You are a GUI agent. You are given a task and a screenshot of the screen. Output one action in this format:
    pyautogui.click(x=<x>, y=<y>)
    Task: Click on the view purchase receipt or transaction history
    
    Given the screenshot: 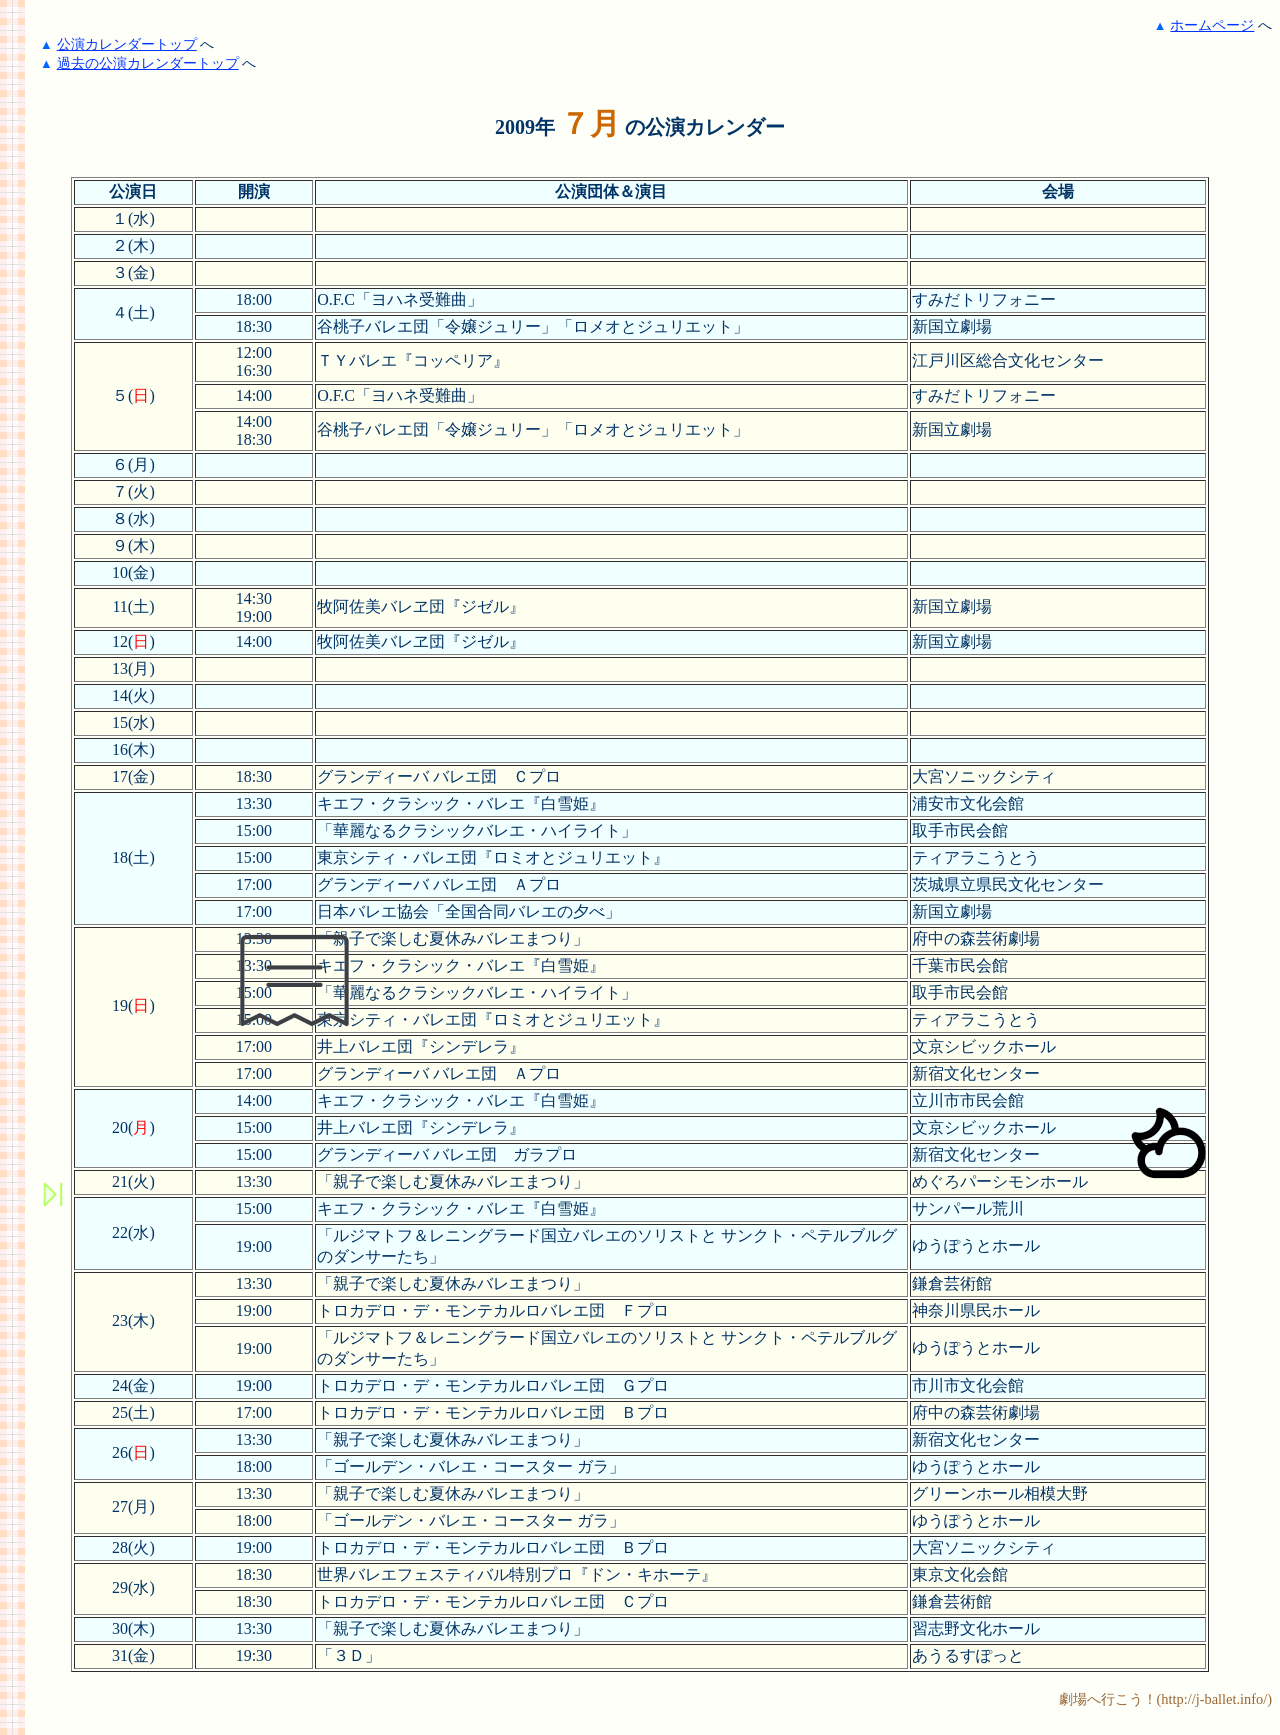 What is the action you would take?
    pyautogui.click(x=294, y=980)
    